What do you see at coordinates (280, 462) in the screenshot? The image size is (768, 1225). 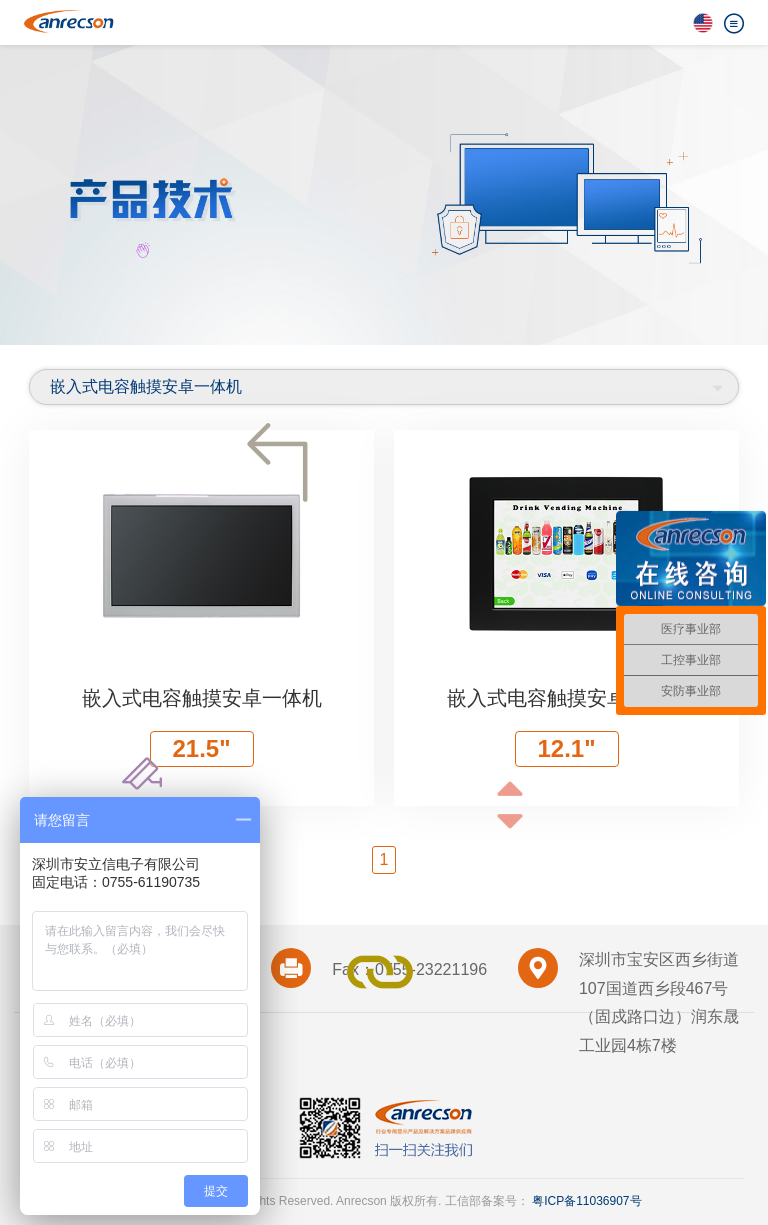 I see `undo last action` at bounding box center [280, 462].